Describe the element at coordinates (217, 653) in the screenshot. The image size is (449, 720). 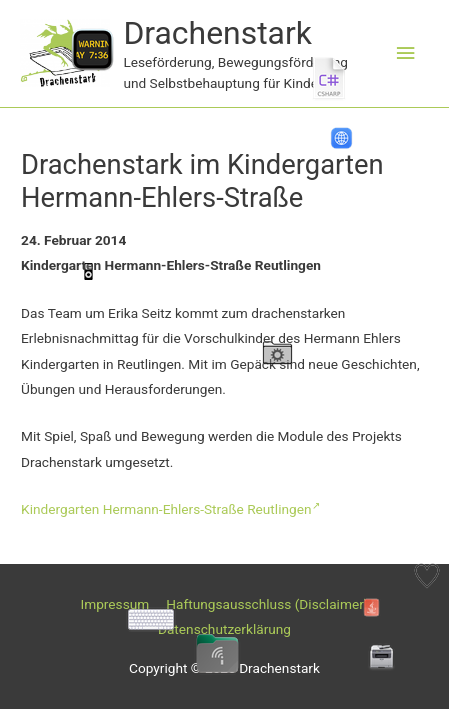
I see `open insync cloud sync folder` at that location.